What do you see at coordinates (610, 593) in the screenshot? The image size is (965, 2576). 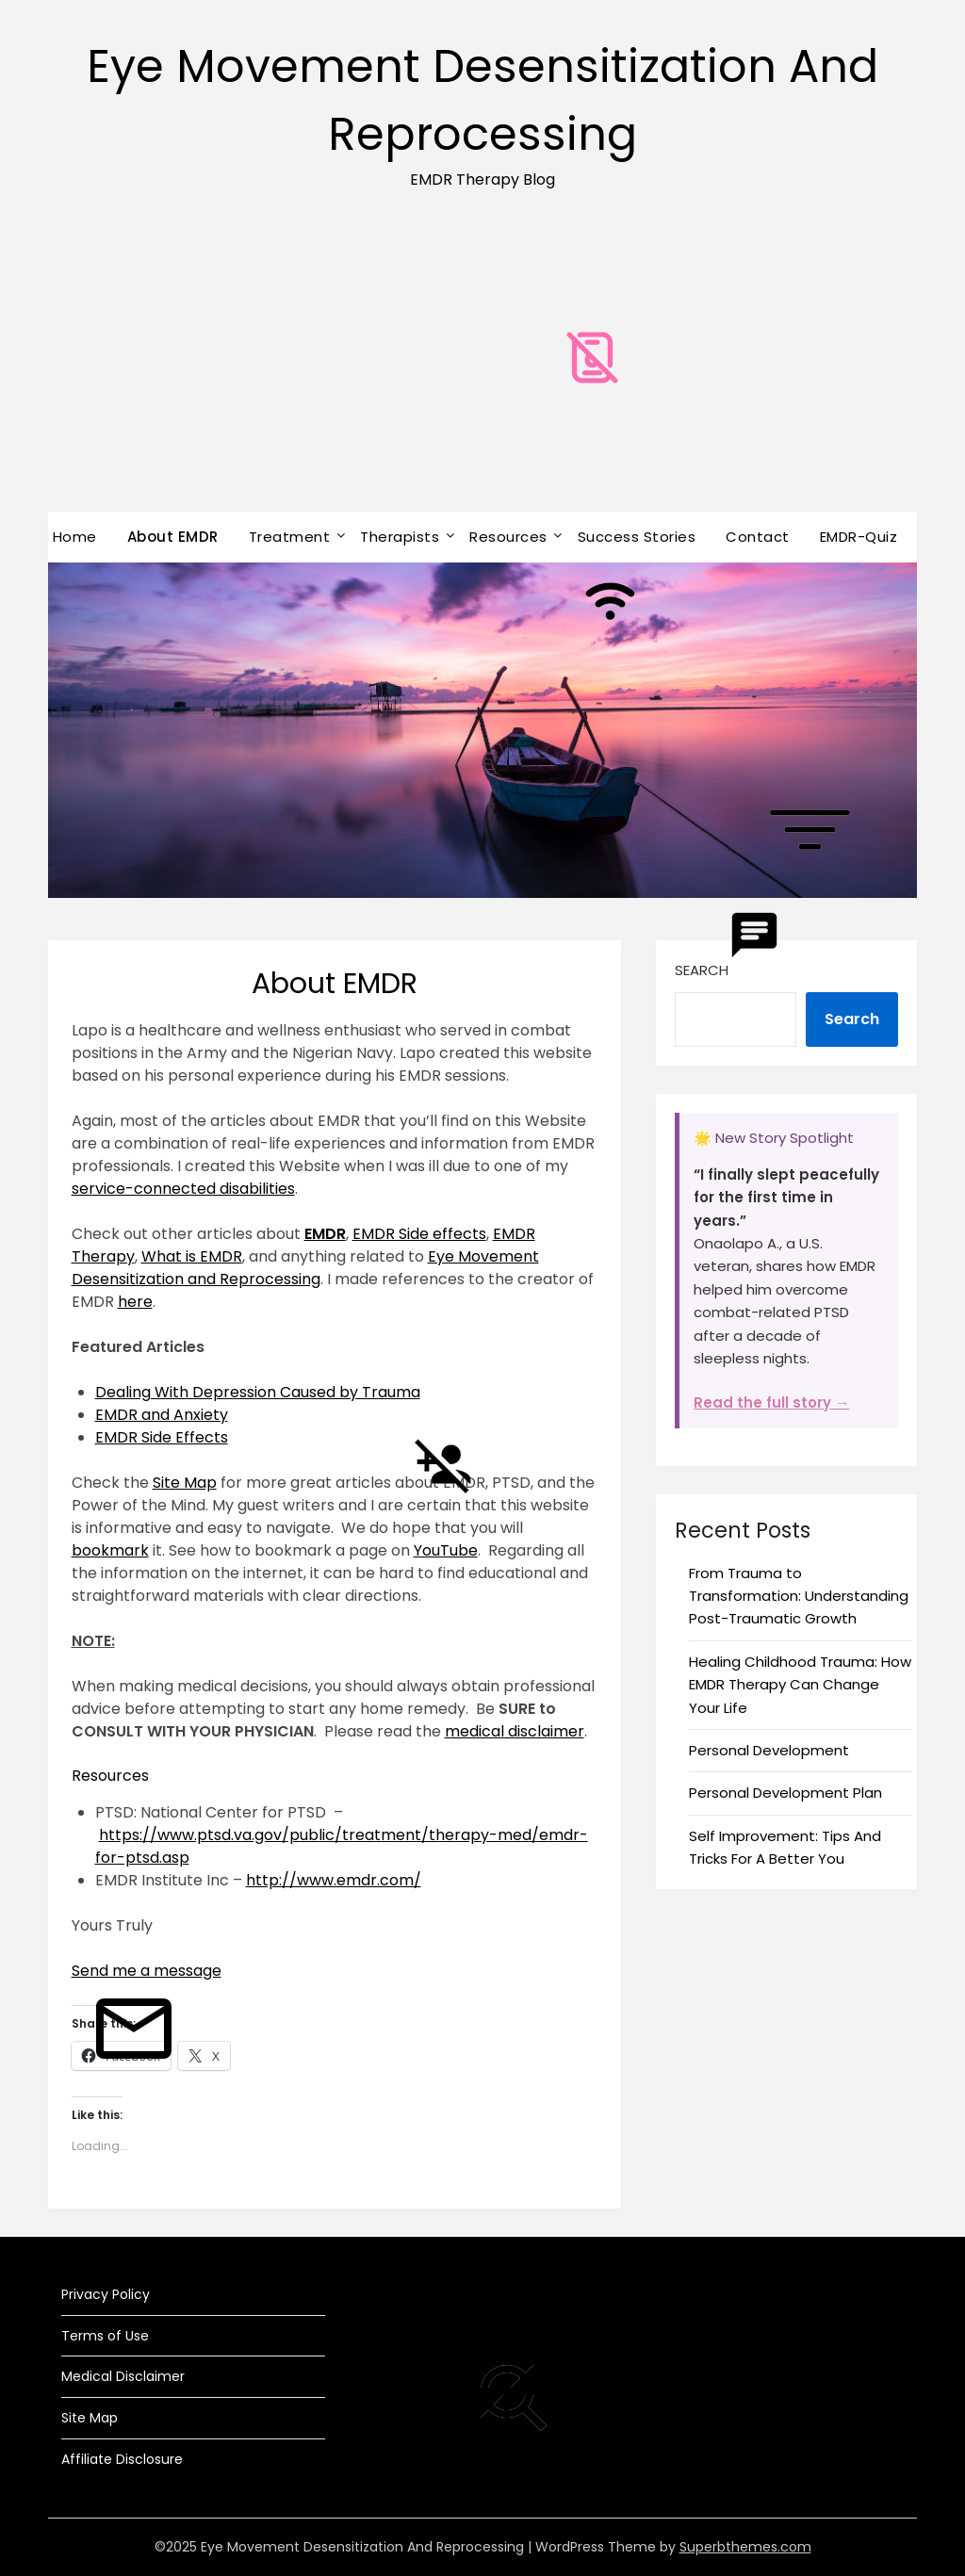 I see `indicates medium wifi signal strength` at bounding box center [610, 593].